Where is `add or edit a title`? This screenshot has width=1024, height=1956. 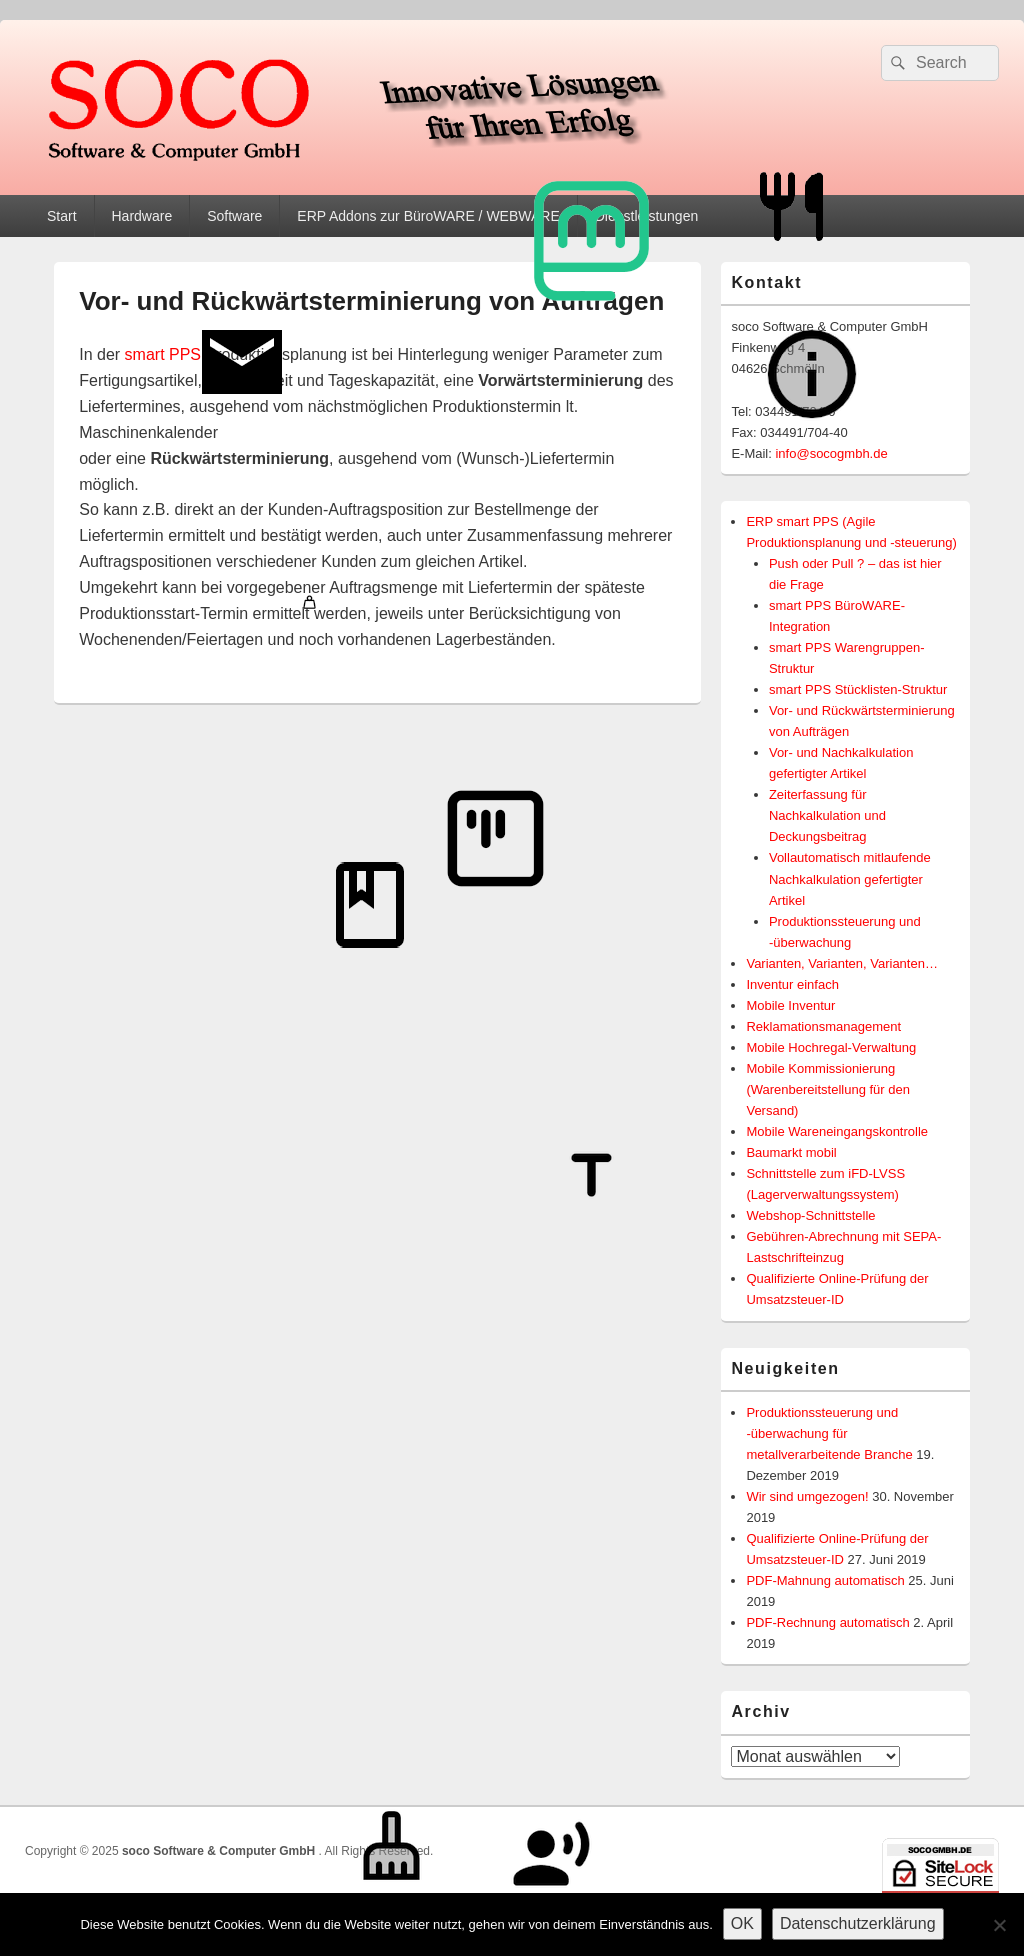 add or edit a title is located at coordinates (591, 1176).